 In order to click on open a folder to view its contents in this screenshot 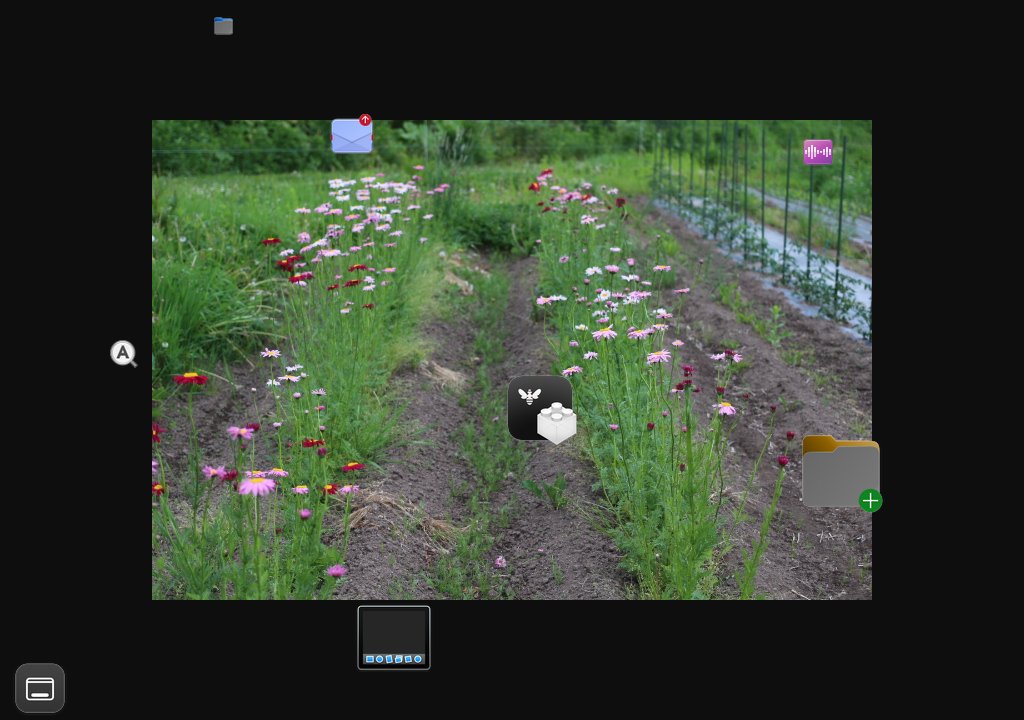, I will do `click(223, 25)`.